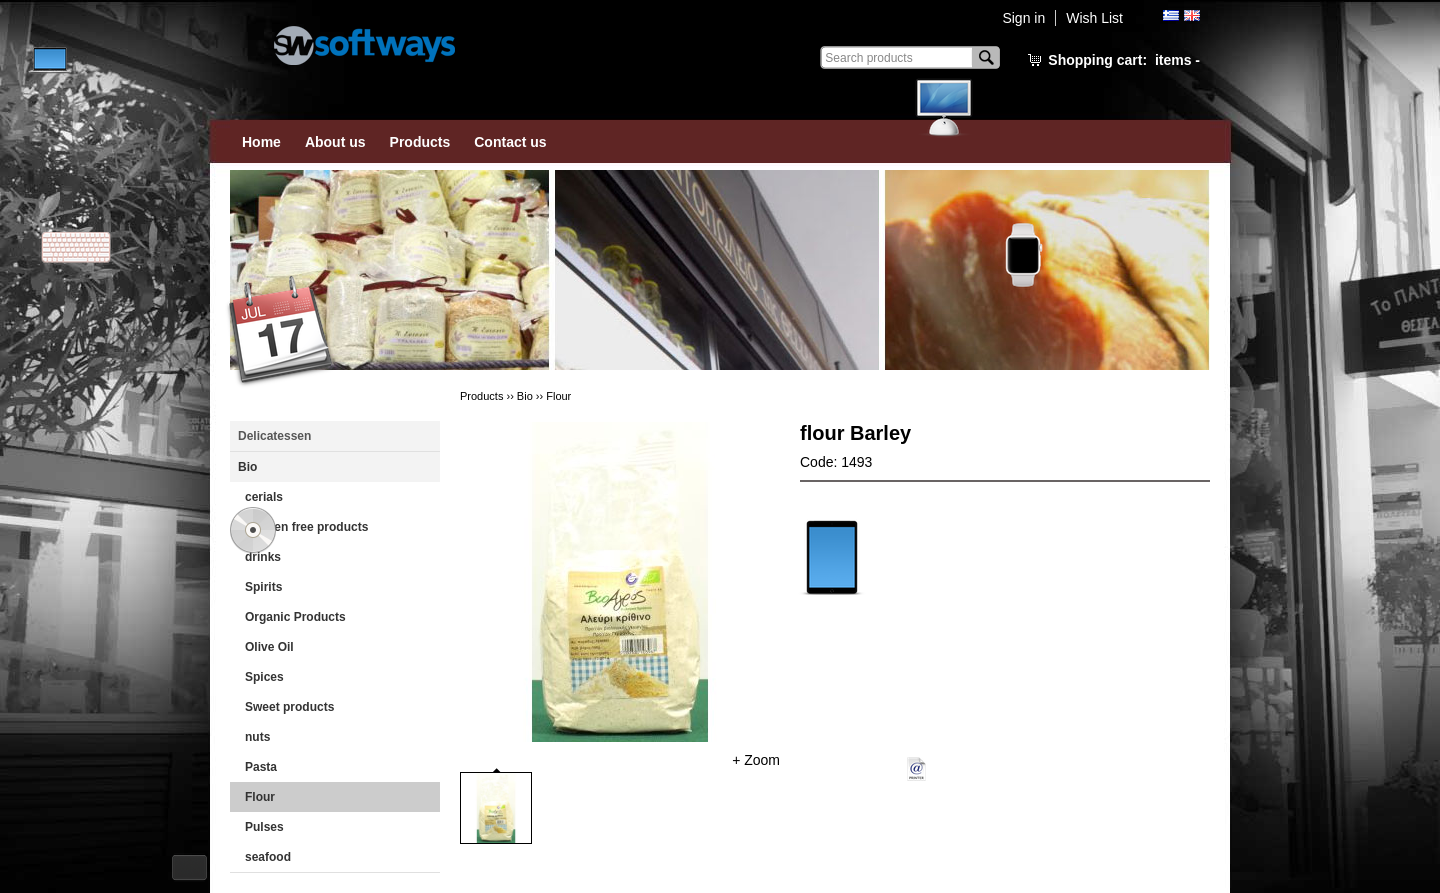  I want to click on represents this macbook air in system settings, so click(50, 57).